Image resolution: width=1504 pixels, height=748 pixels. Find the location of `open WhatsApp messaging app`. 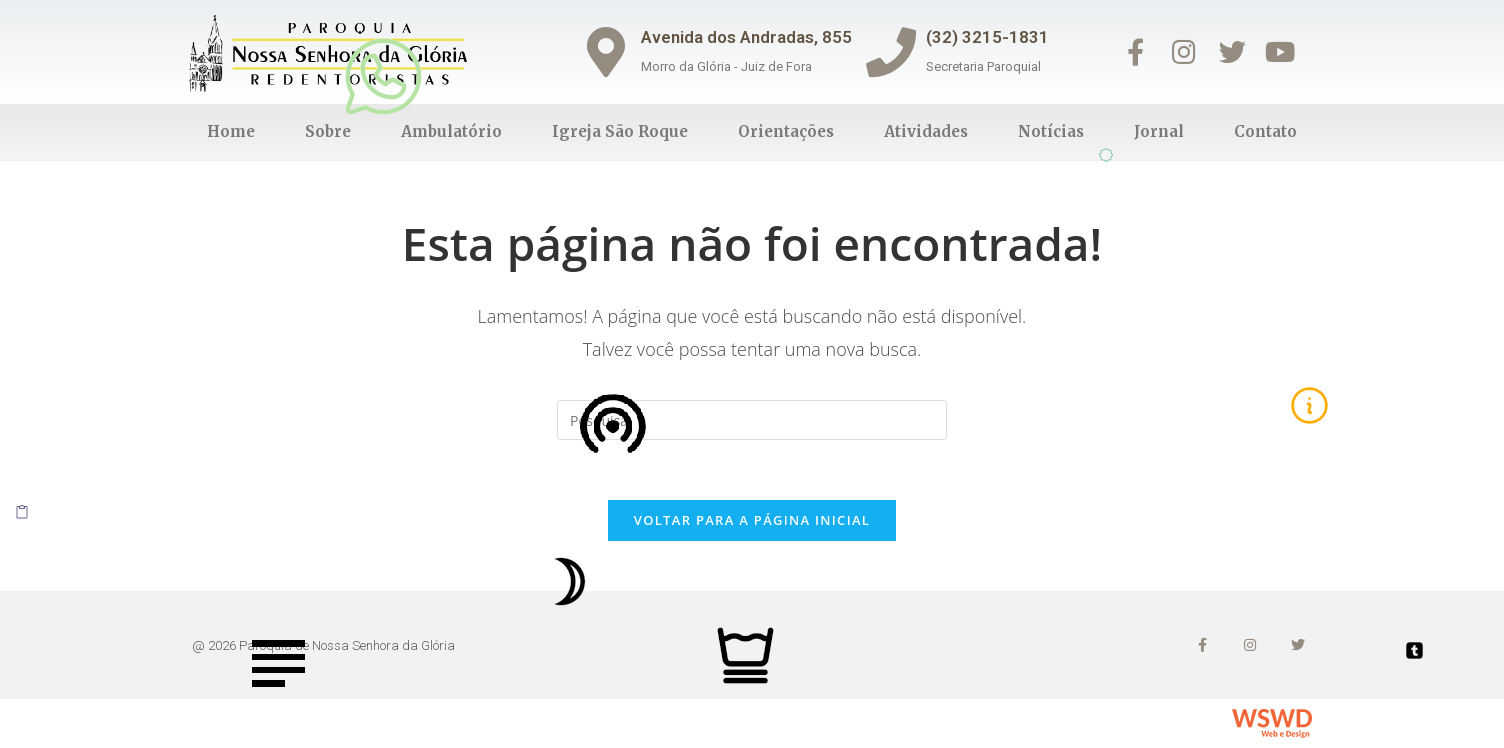

open WhatsApp messaging app is located at coordinates (383, 76).